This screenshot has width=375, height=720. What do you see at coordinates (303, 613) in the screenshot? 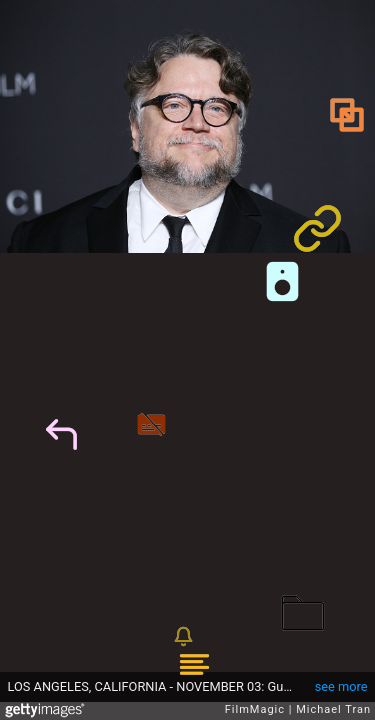
I see `access your files and documents` at bounding box center [303, 613].